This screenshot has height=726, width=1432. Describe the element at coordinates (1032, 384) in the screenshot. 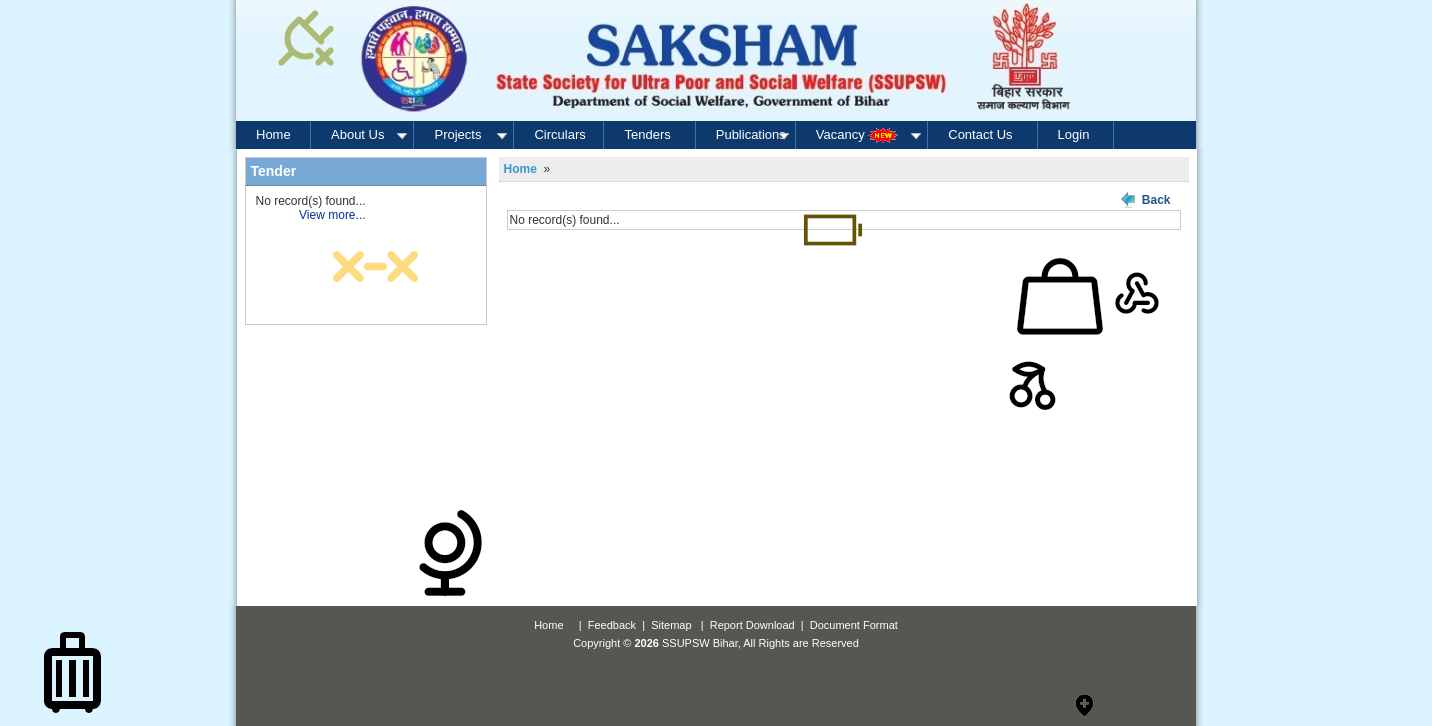

I see `indicates fruit or produce category` at that location.